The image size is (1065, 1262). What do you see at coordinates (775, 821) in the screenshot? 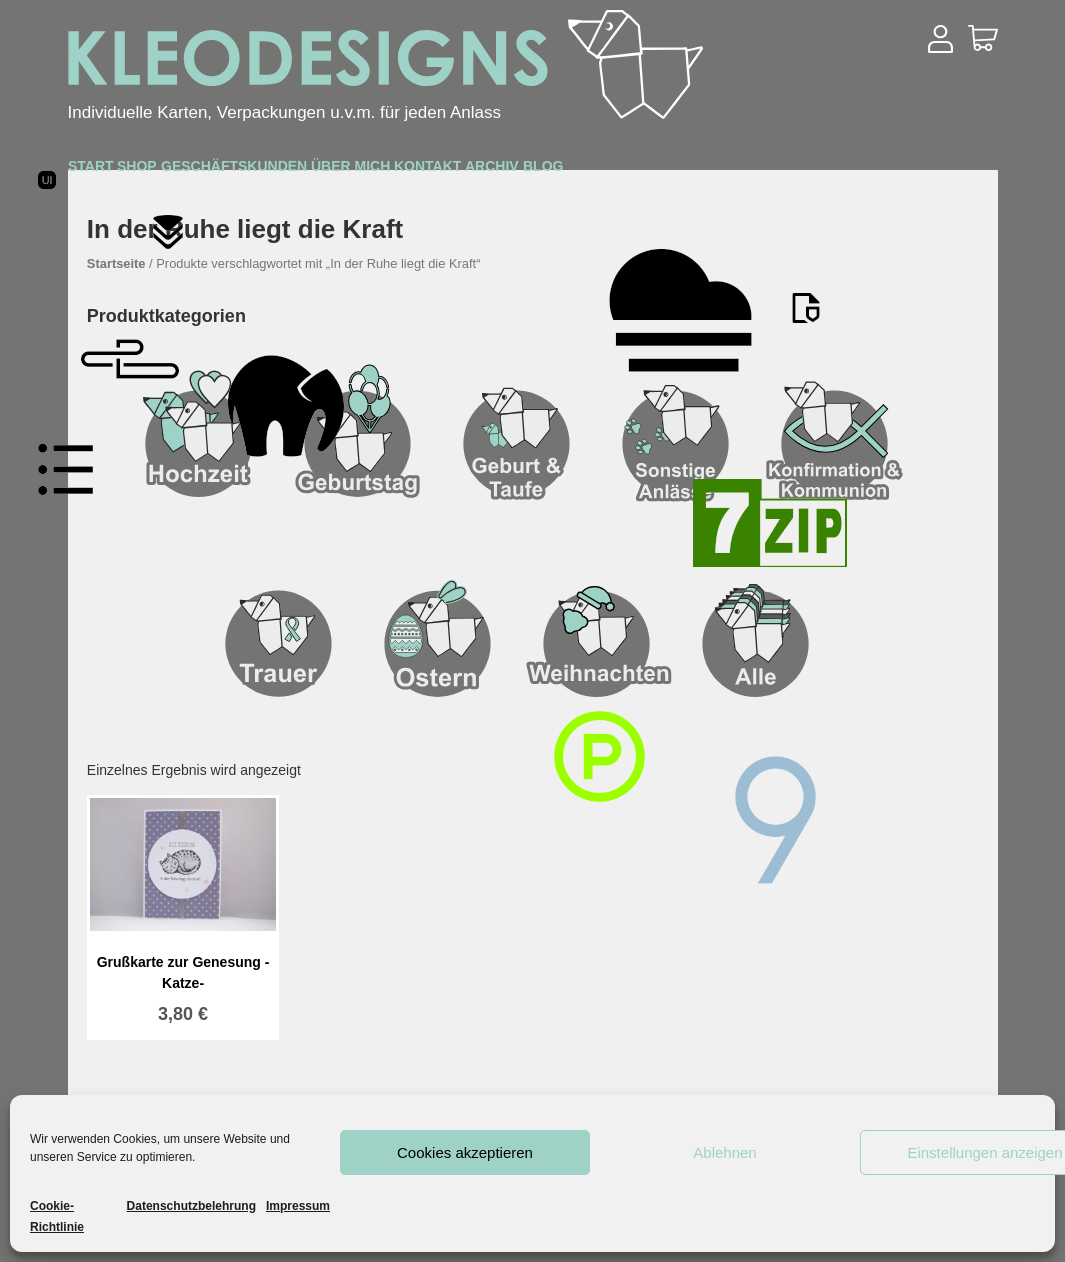
I see `select number 9 from a list or keypad` at bounding box center [775, 821].